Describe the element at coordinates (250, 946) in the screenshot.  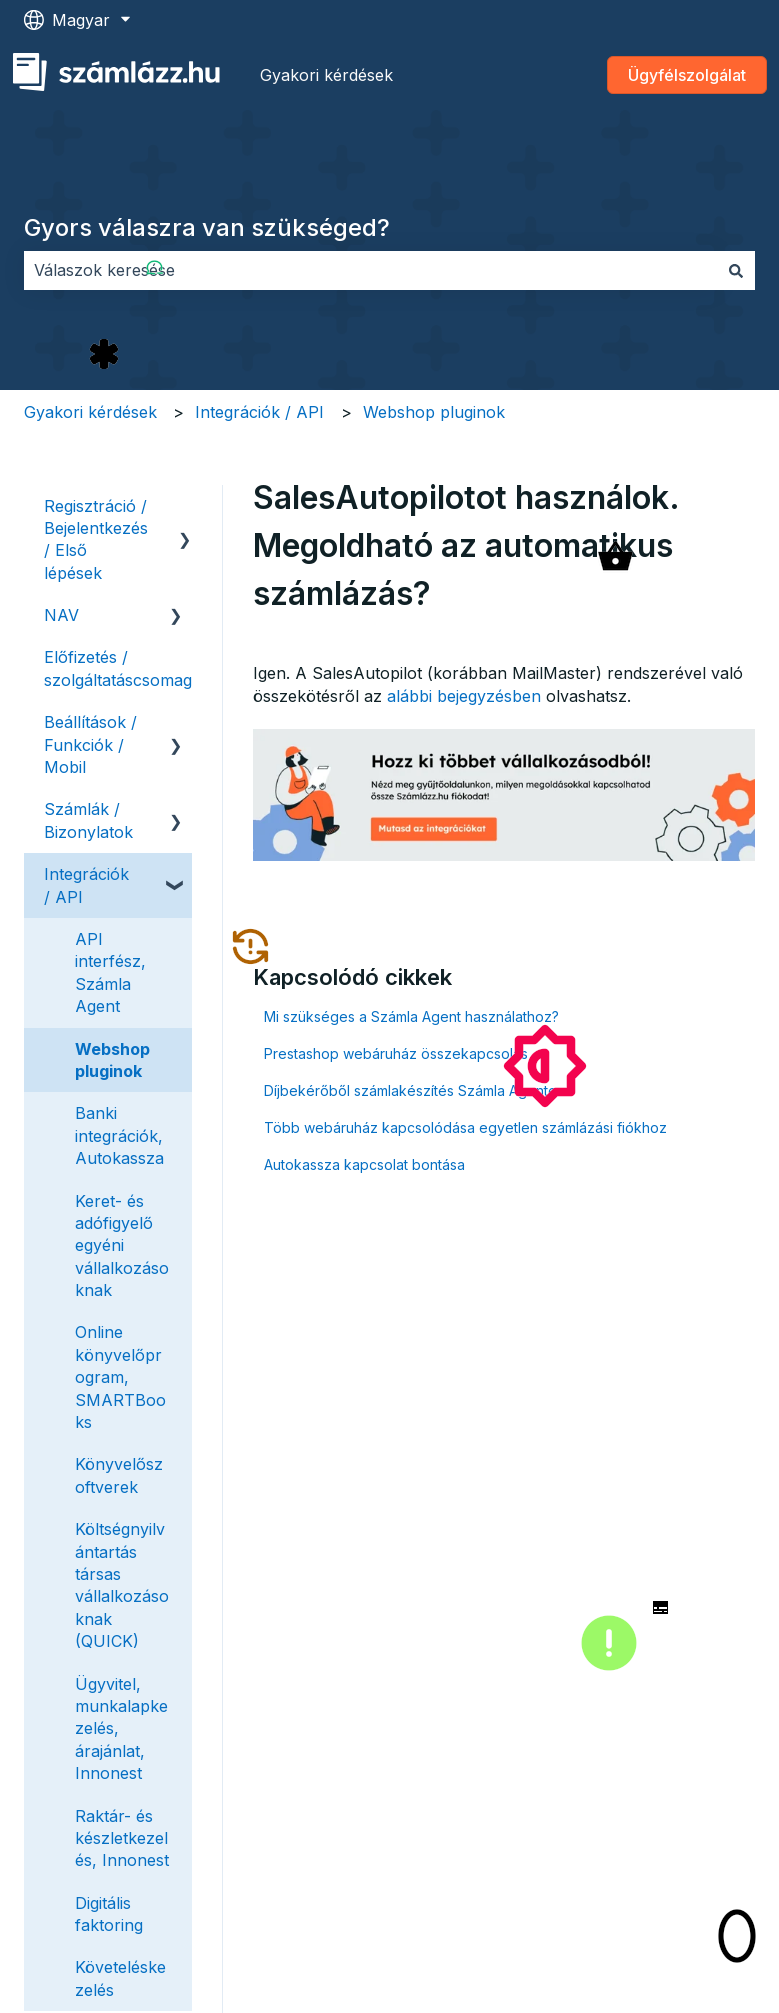
I see `refresh required with warning or alert` at that location.